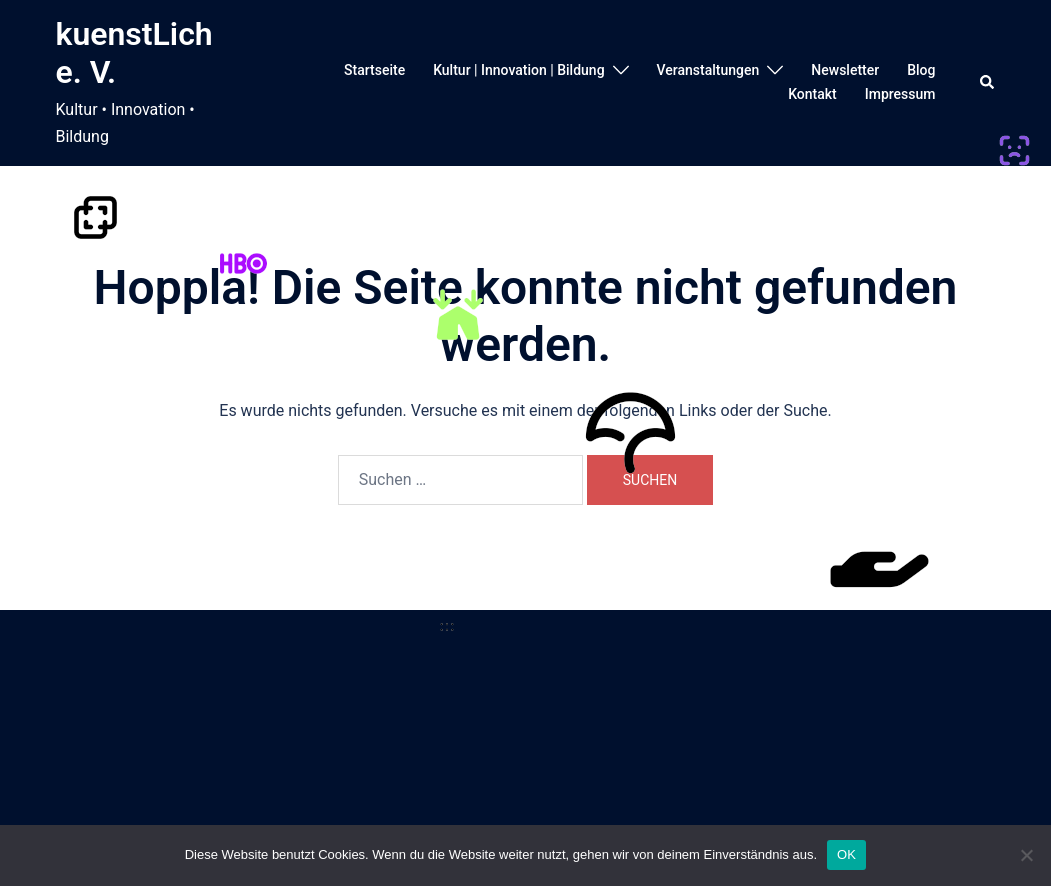 The width and height of the screenshot is (1051, 886). What do you see at coordinates (95, 217) in the screenshot?
I see `apply layer difference blend mode` at bounding box center [95, 217].